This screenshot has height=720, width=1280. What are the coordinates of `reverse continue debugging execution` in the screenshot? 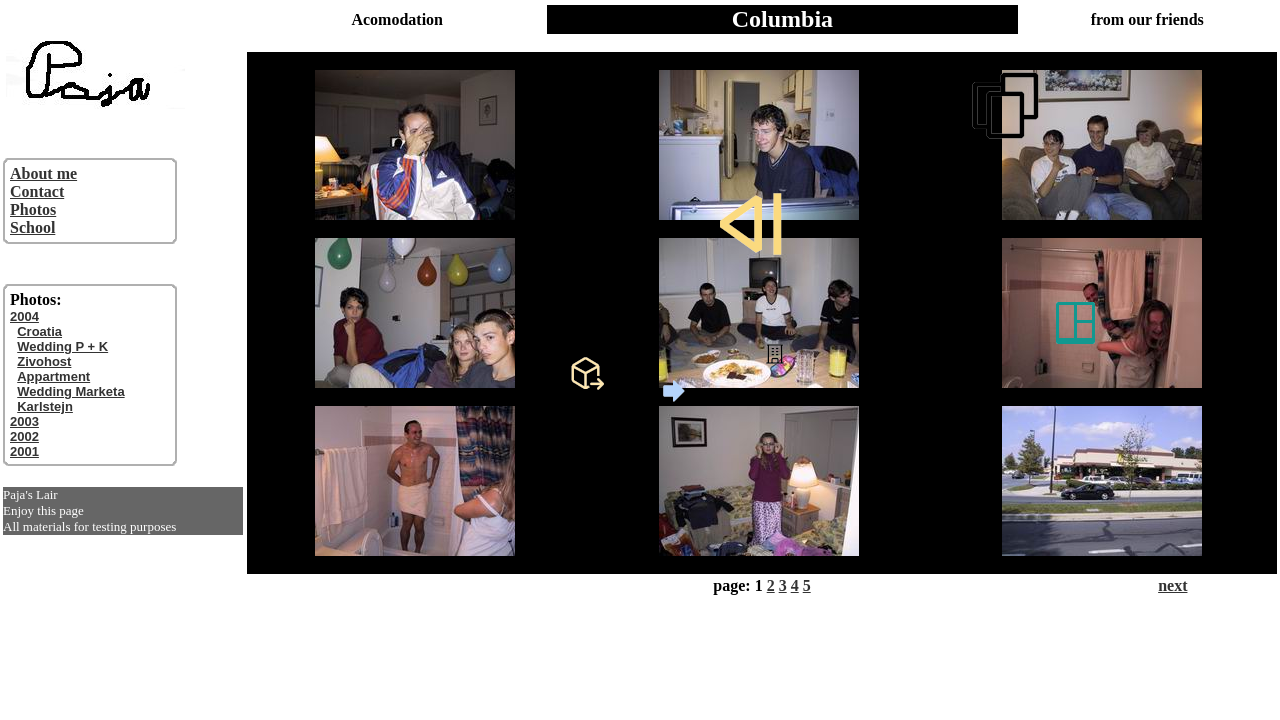 It's located at (753, 224).